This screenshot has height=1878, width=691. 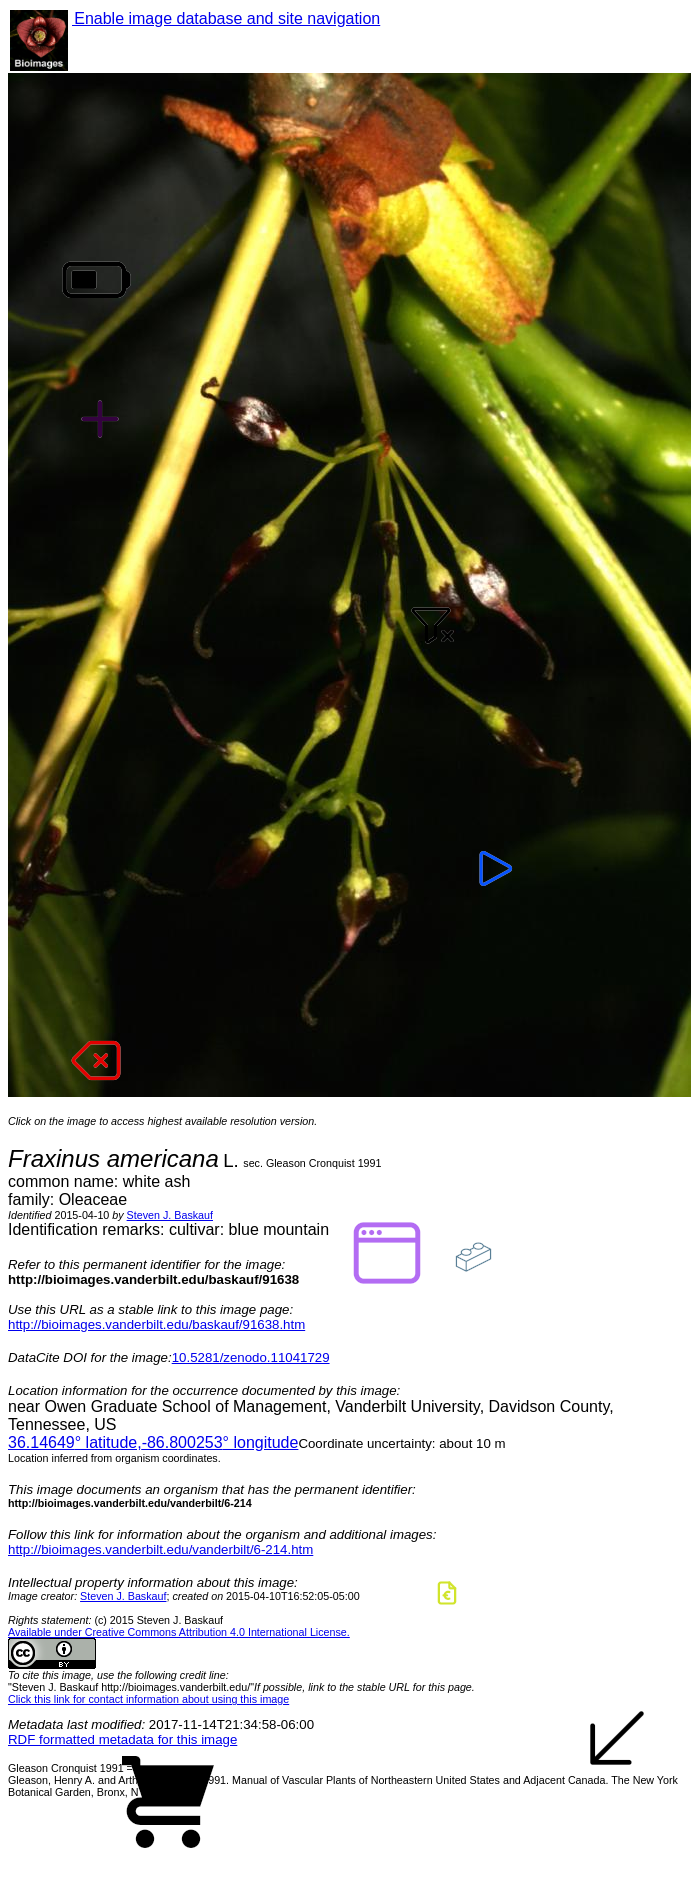 I want to click on view euro currency document, so click(x=447, y=1593).